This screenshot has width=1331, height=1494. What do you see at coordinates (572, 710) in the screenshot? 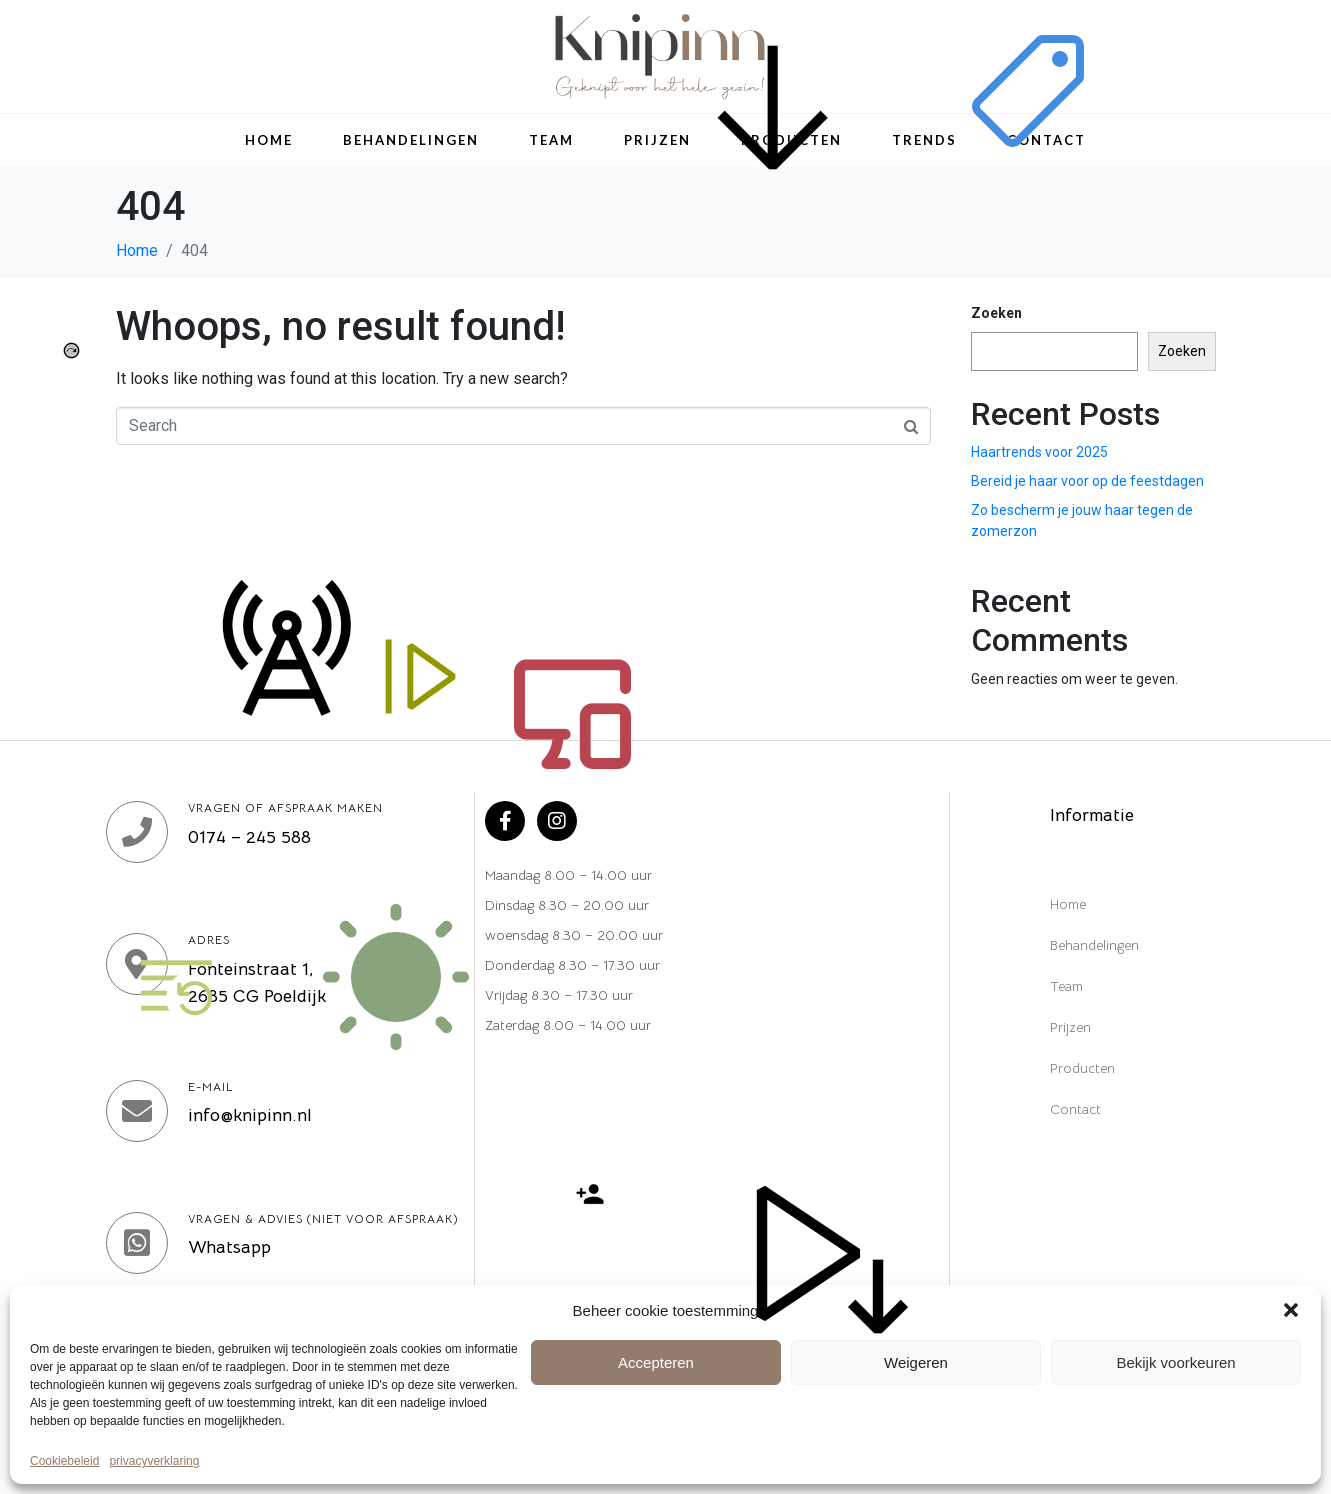
I see `view connected devices` at bounding box center [572, 710].